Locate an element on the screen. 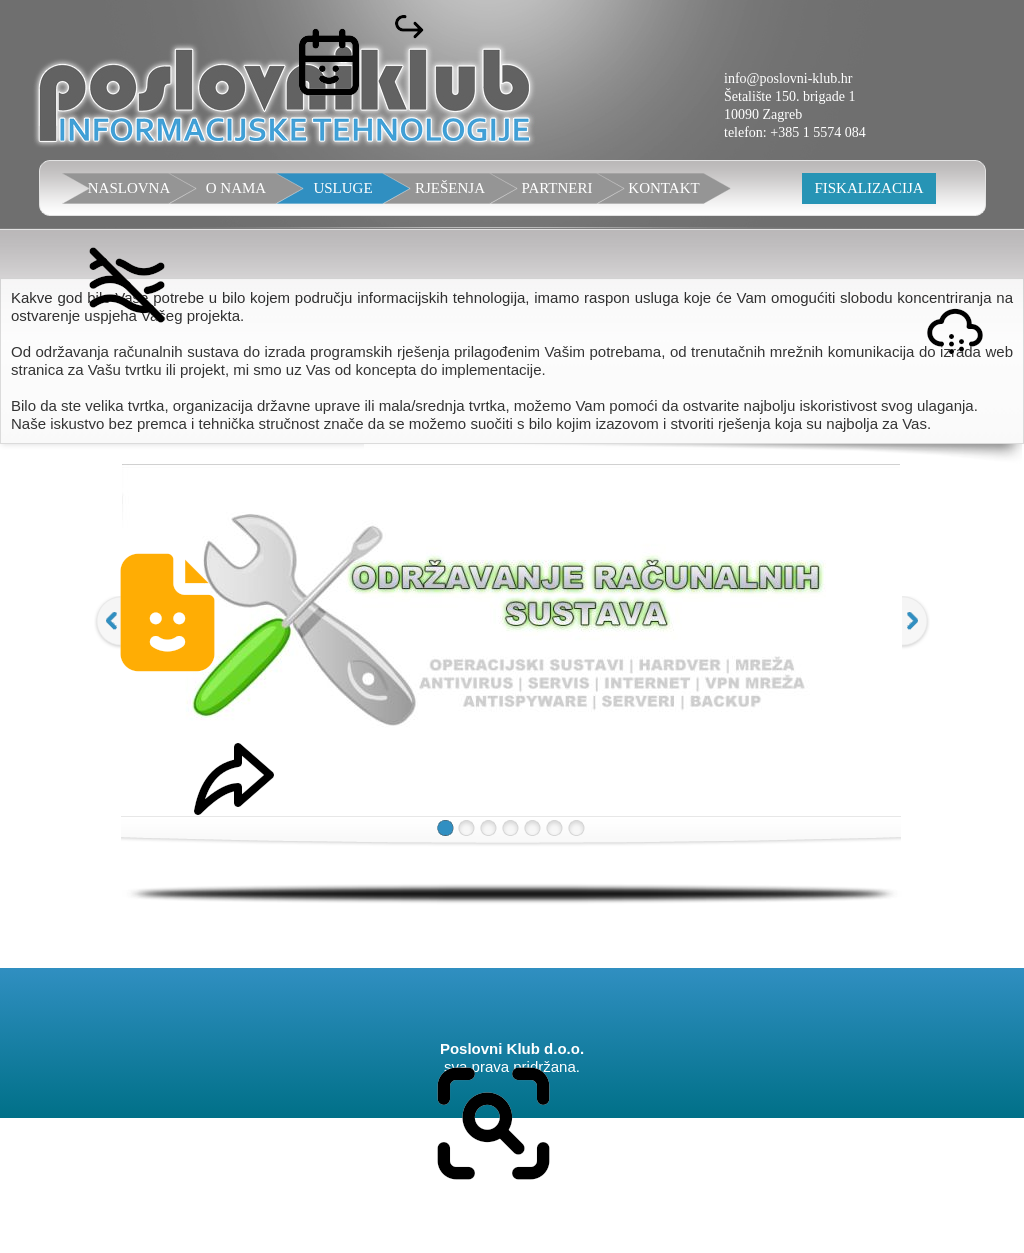  scan or search within a selected area is located at coordinates (493, 1123).